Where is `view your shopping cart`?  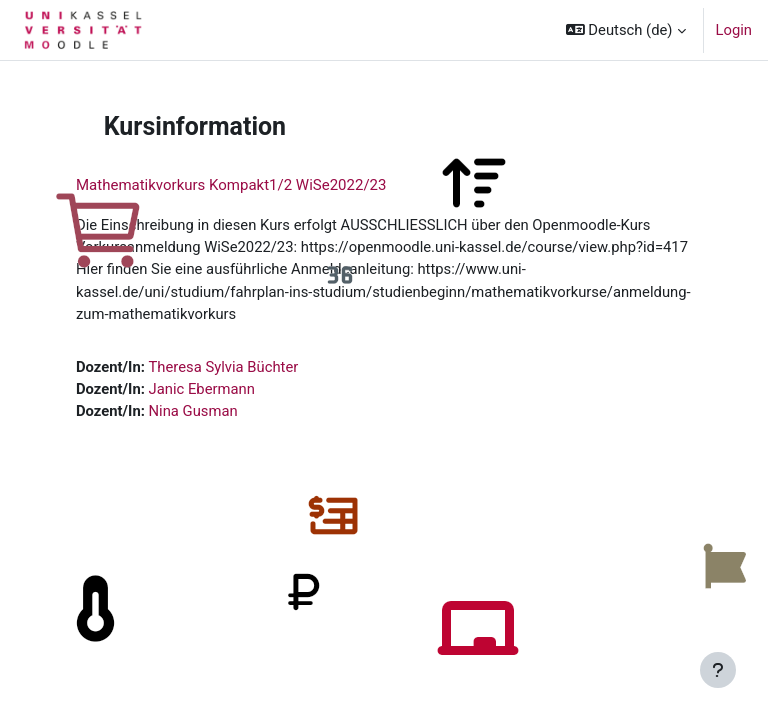
view your shopping cart is located at coordinates (99, 230).